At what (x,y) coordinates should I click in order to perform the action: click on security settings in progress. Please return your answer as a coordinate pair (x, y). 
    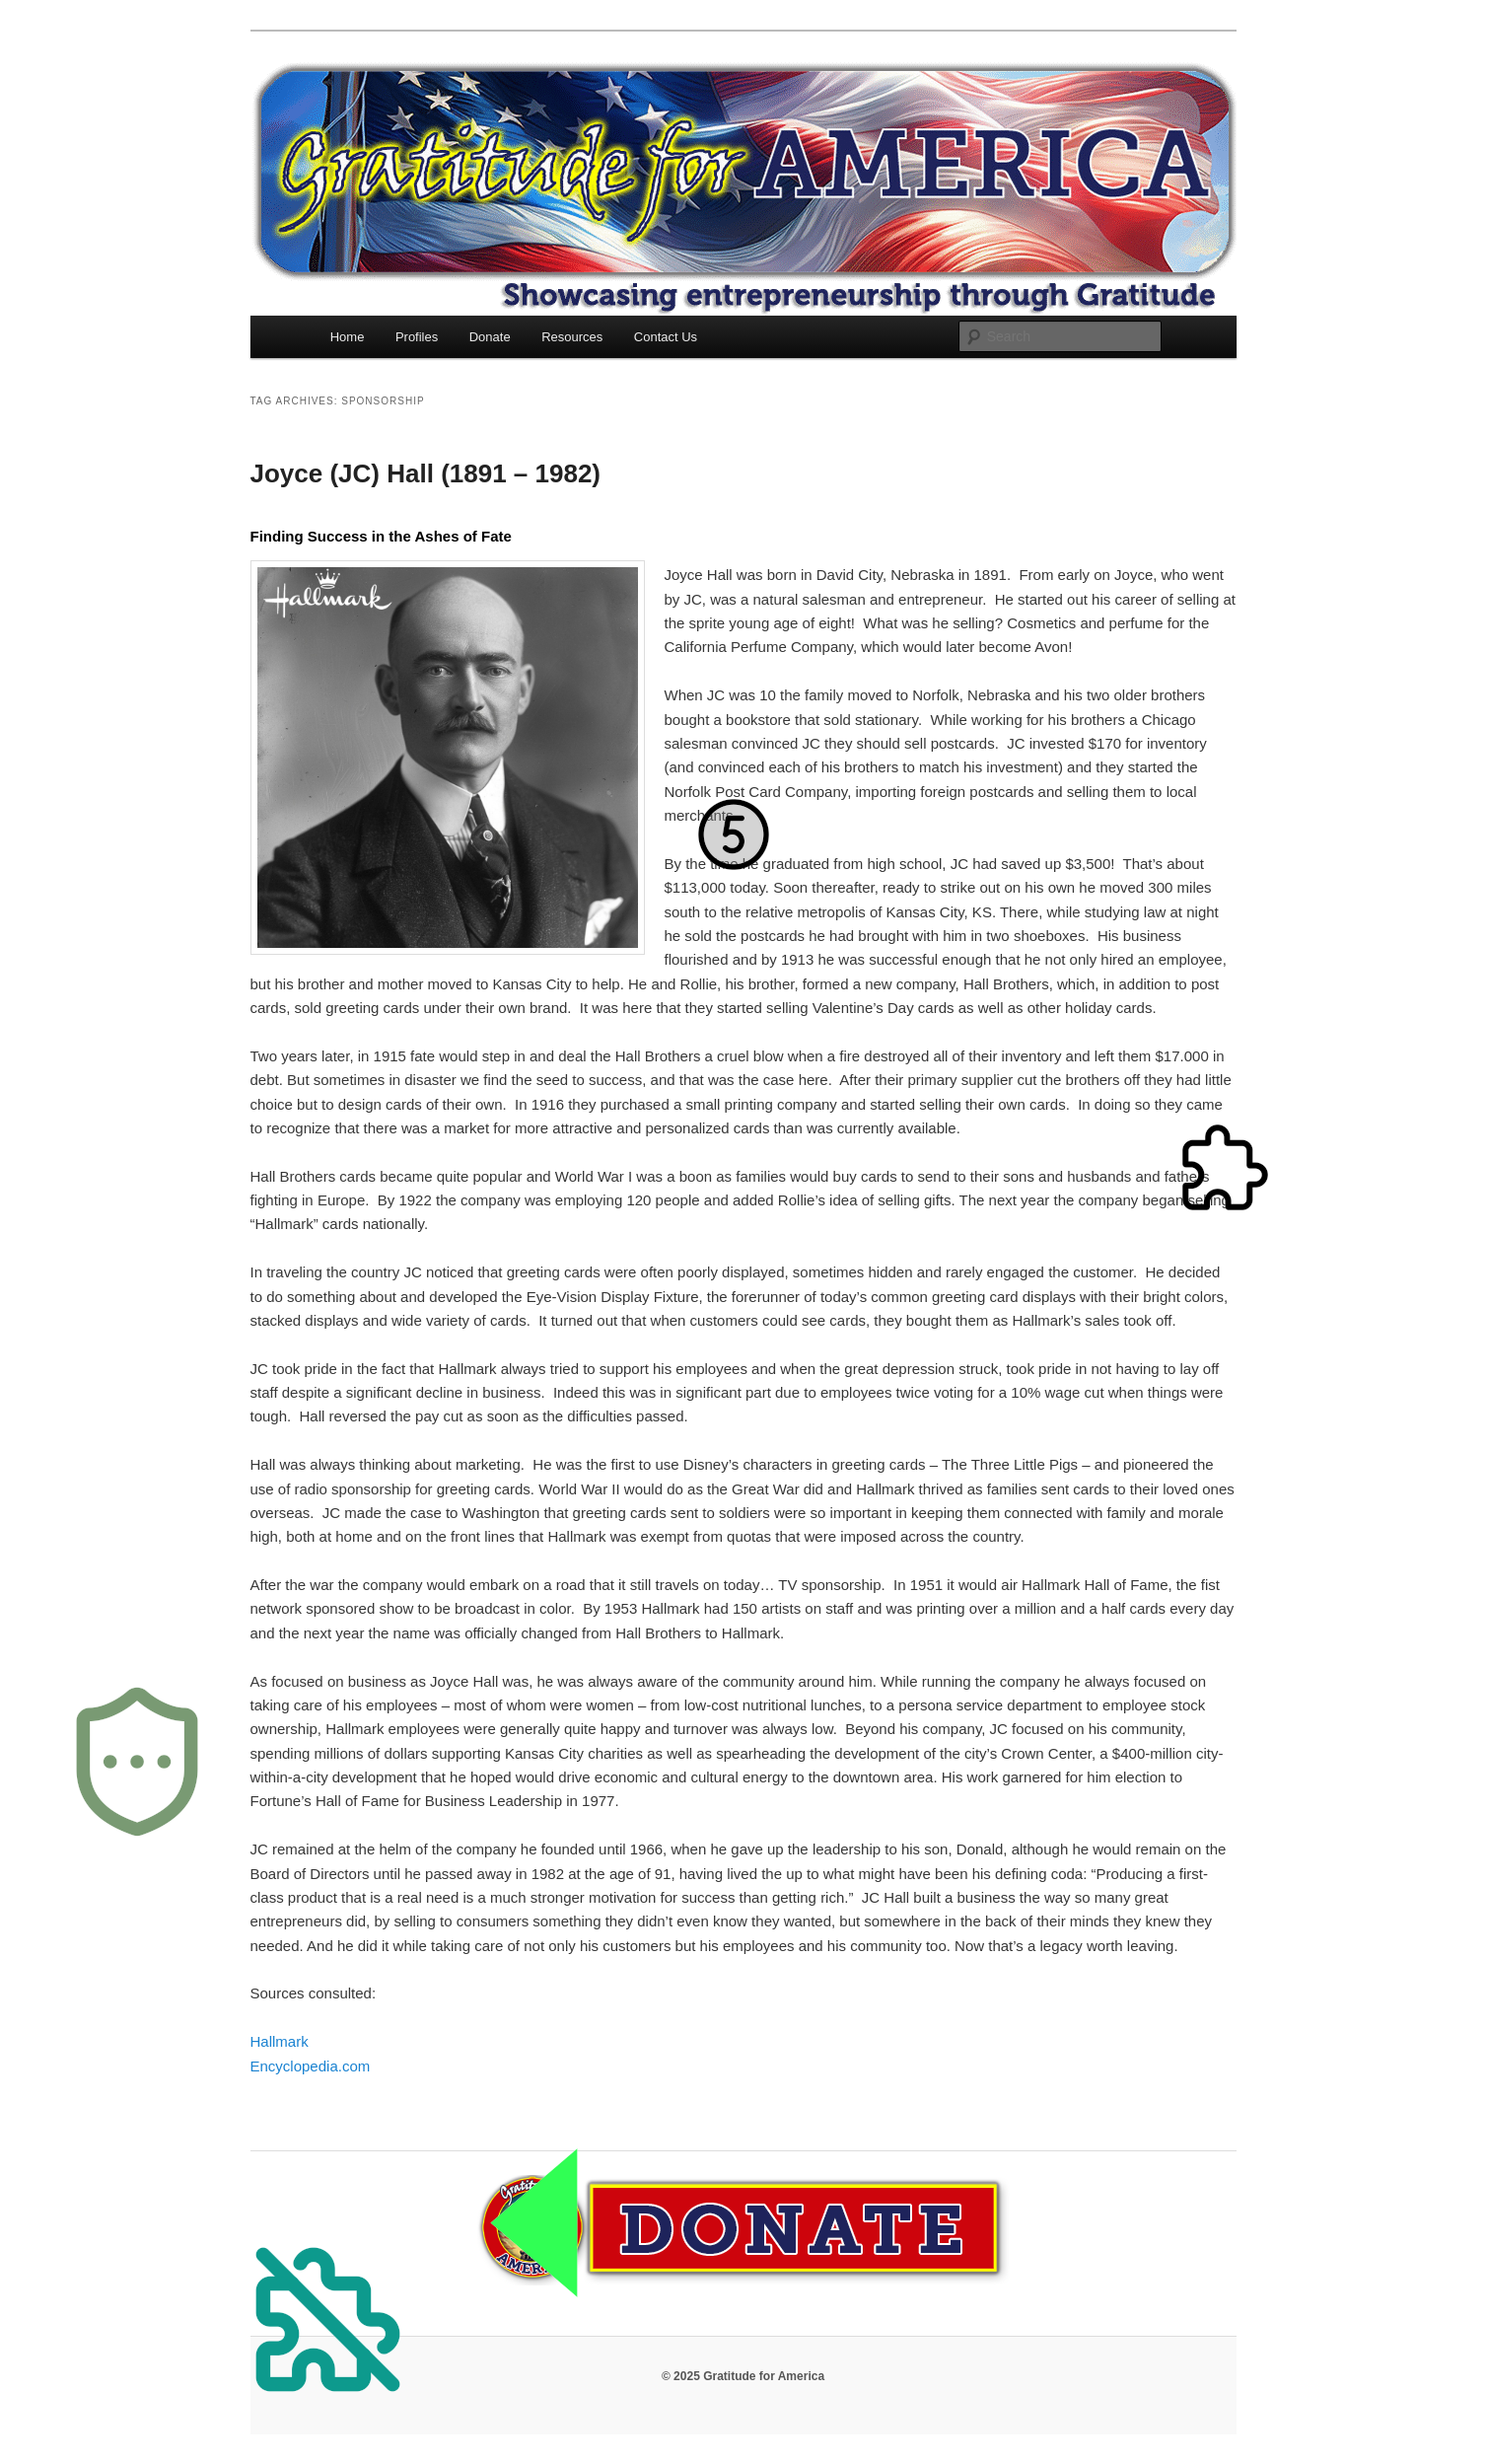
    Looking at the image, I should click on (137, 1762).